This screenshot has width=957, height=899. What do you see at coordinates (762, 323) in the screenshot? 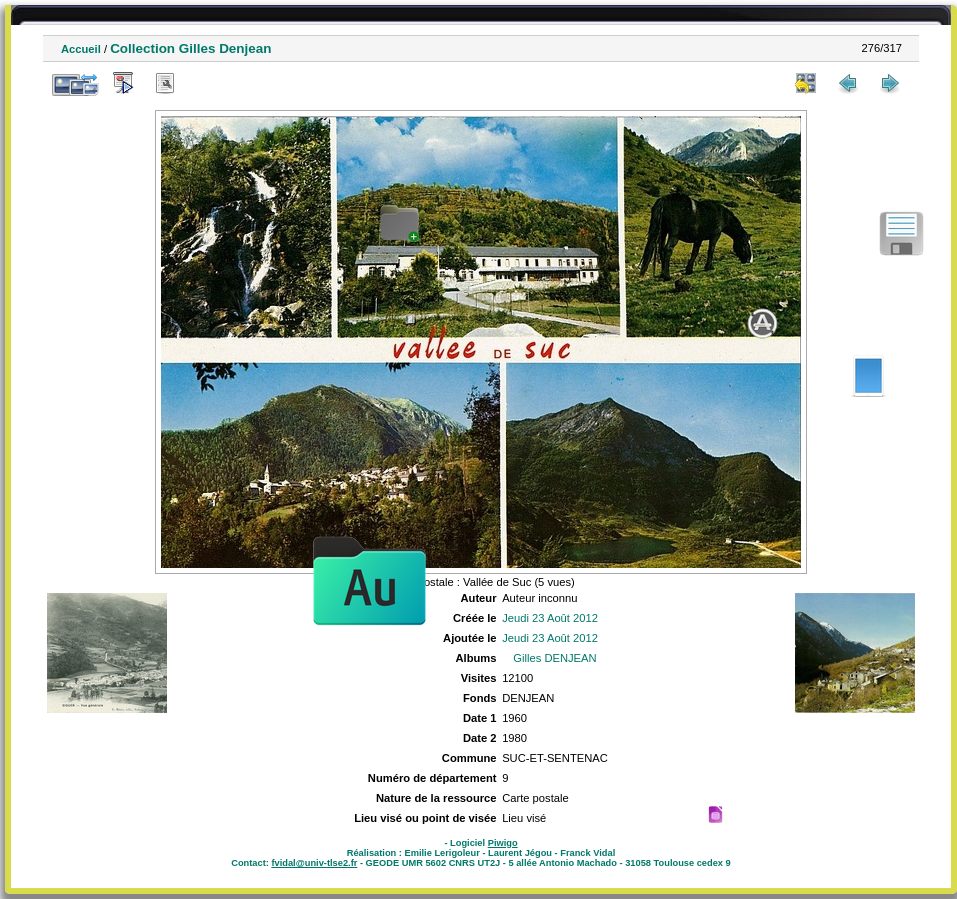
I see `open the software update application` at bounding box center [762, 323].